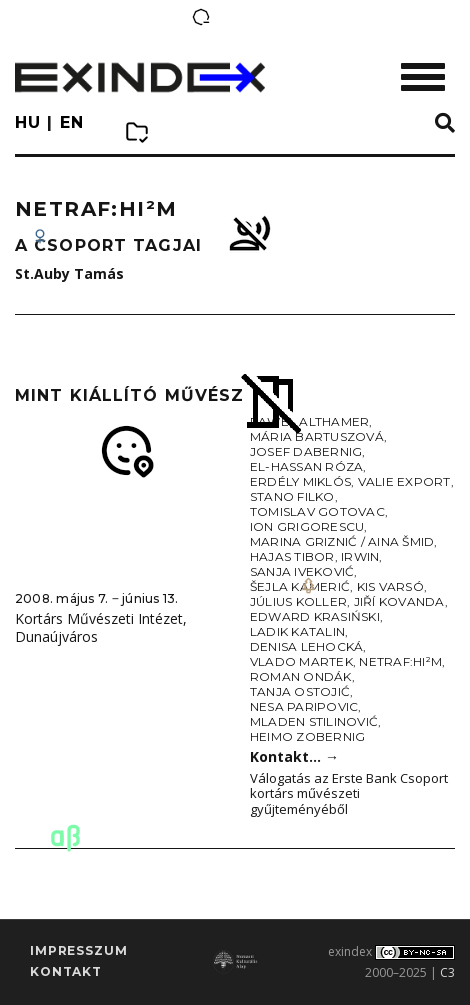  What do you see at coordinates (273, 402) in the screenshot?
I see `meeting room unavailable` at bounding box center [273, 402].